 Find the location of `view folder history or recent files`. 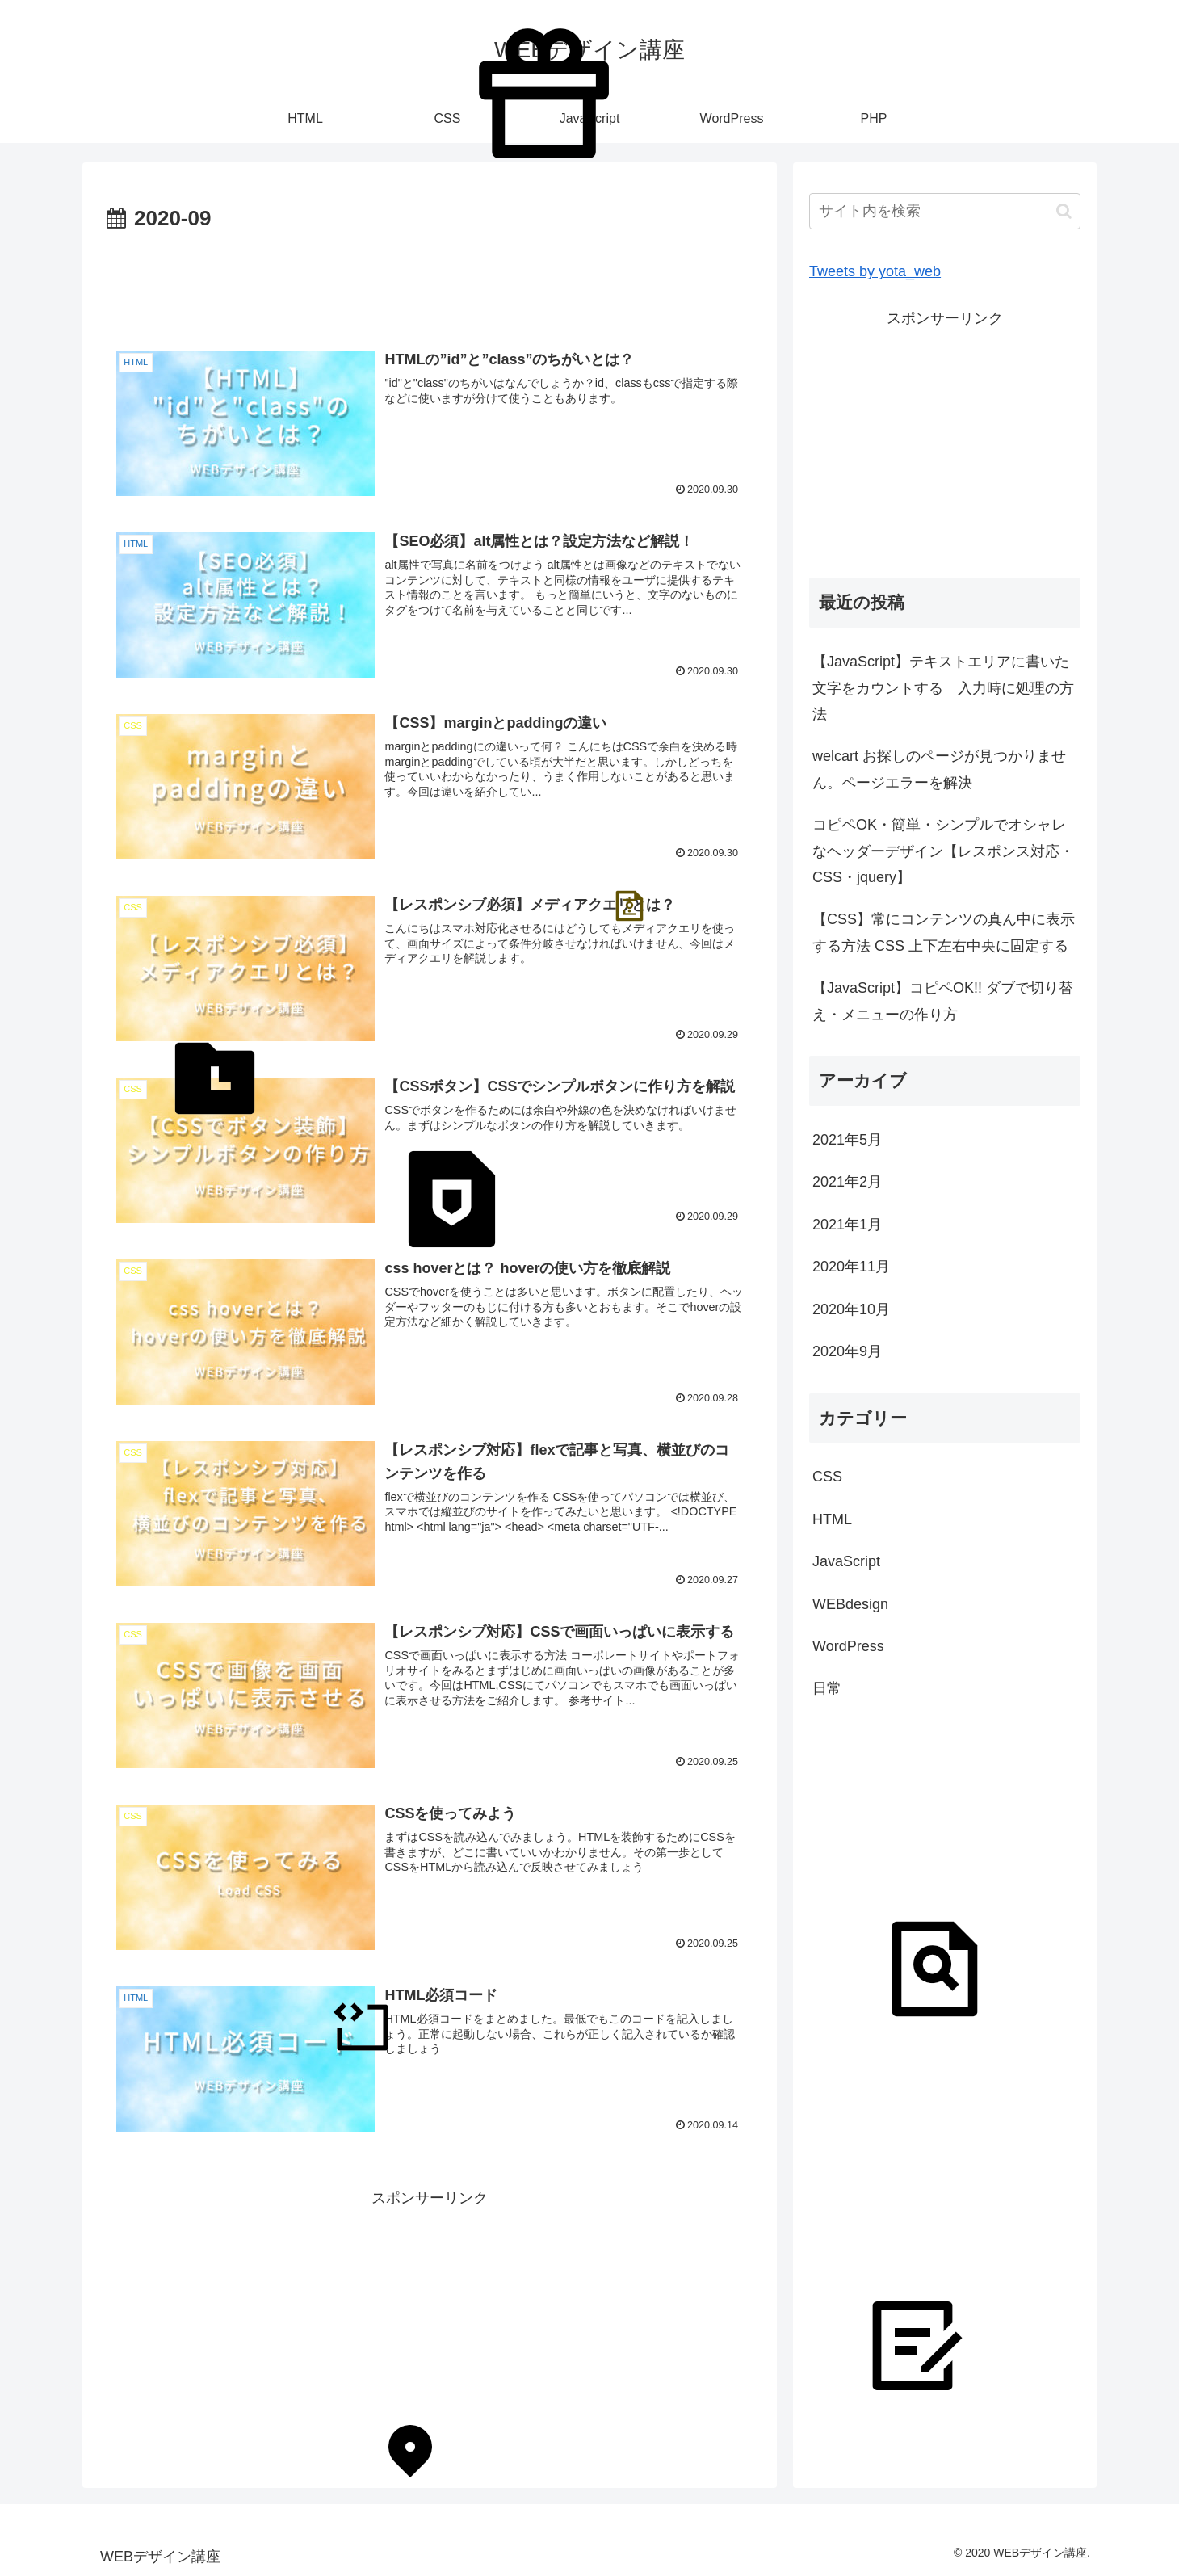

view folder history or recent files is located at coordinates (215, 1078).